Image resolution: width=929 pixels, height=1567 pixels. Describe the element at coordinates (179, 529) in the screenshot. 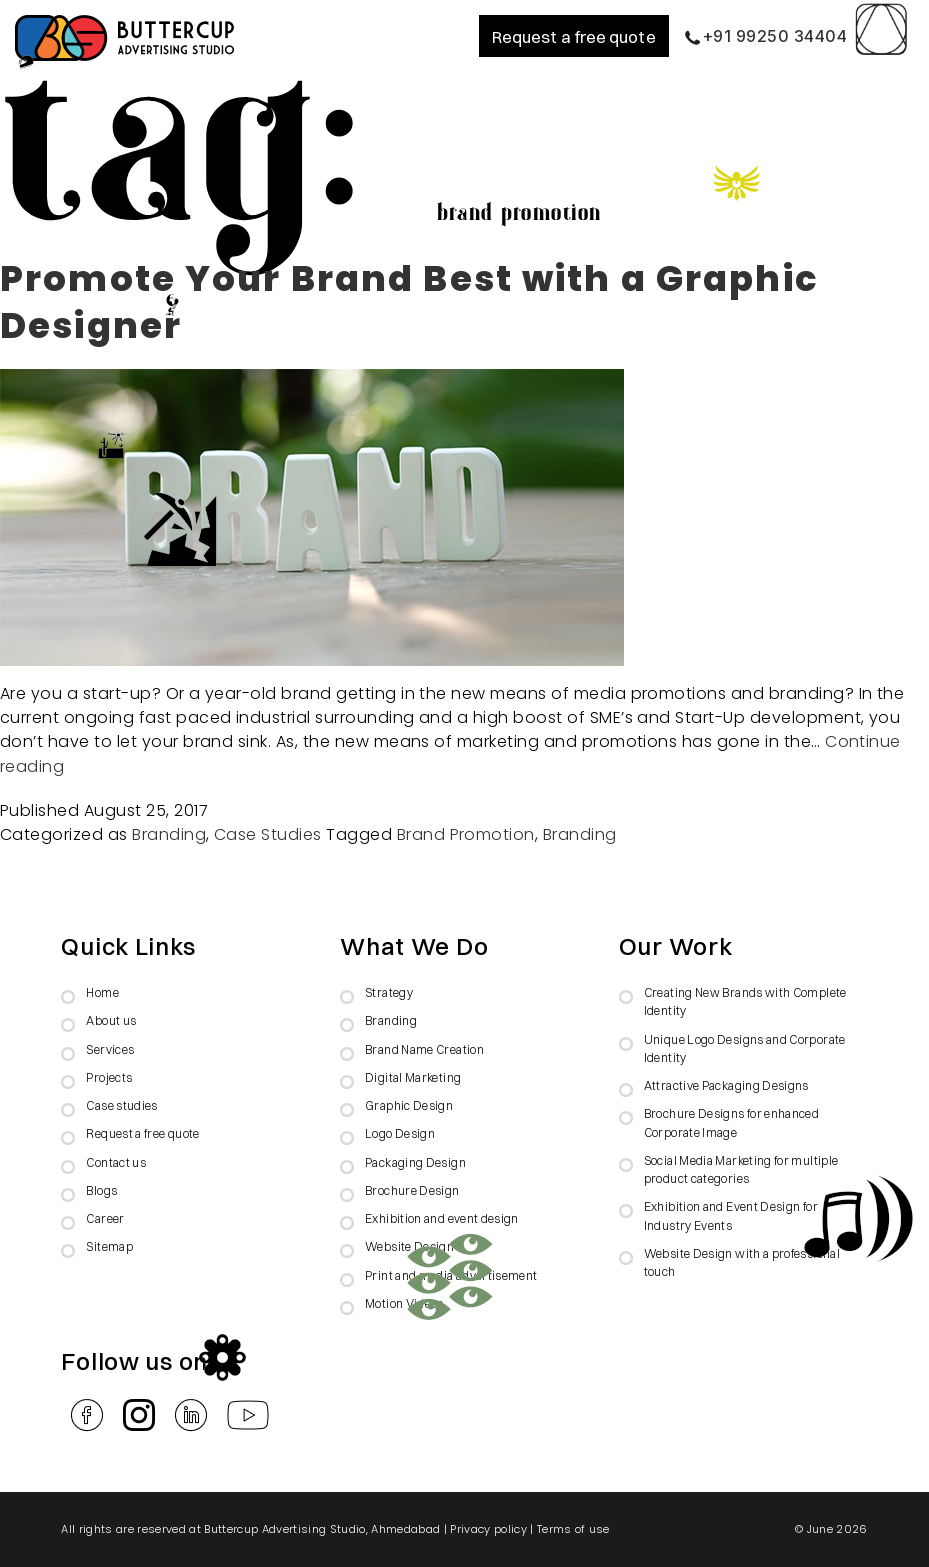

I see `access mining or resource extraction features` at that location.